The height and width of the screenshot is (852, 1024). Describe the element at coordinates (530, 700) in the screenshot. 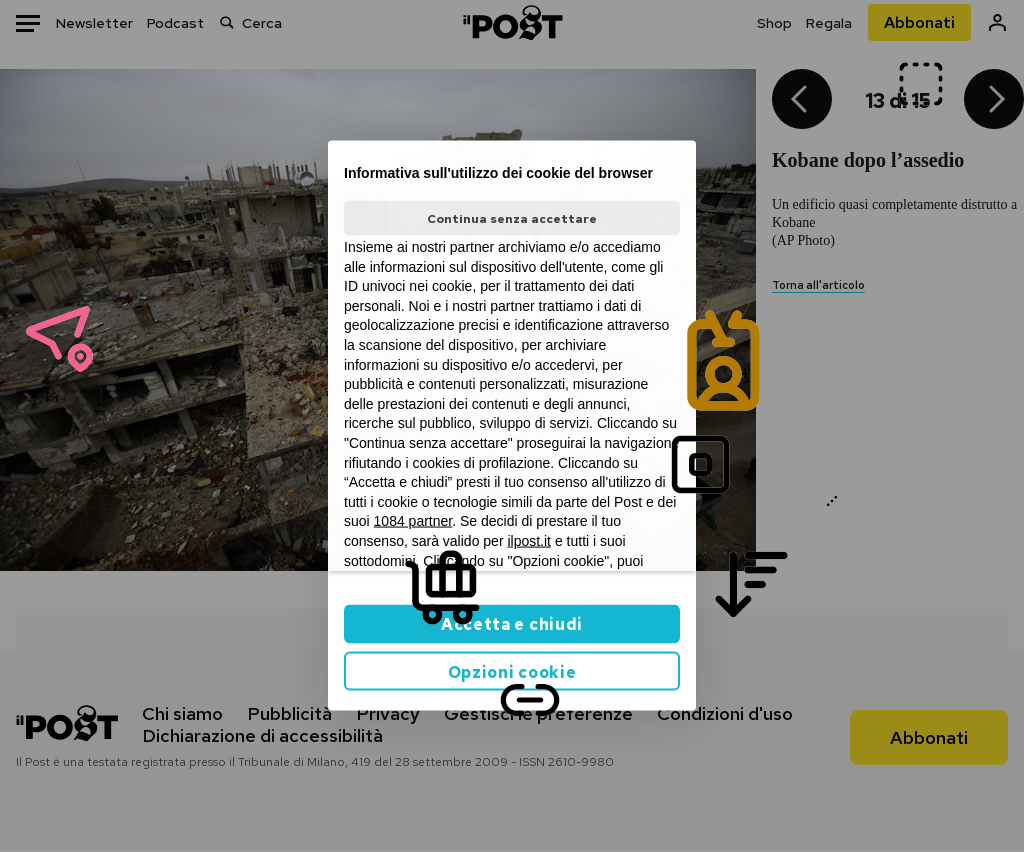

I see `copy or share a link` at that location.